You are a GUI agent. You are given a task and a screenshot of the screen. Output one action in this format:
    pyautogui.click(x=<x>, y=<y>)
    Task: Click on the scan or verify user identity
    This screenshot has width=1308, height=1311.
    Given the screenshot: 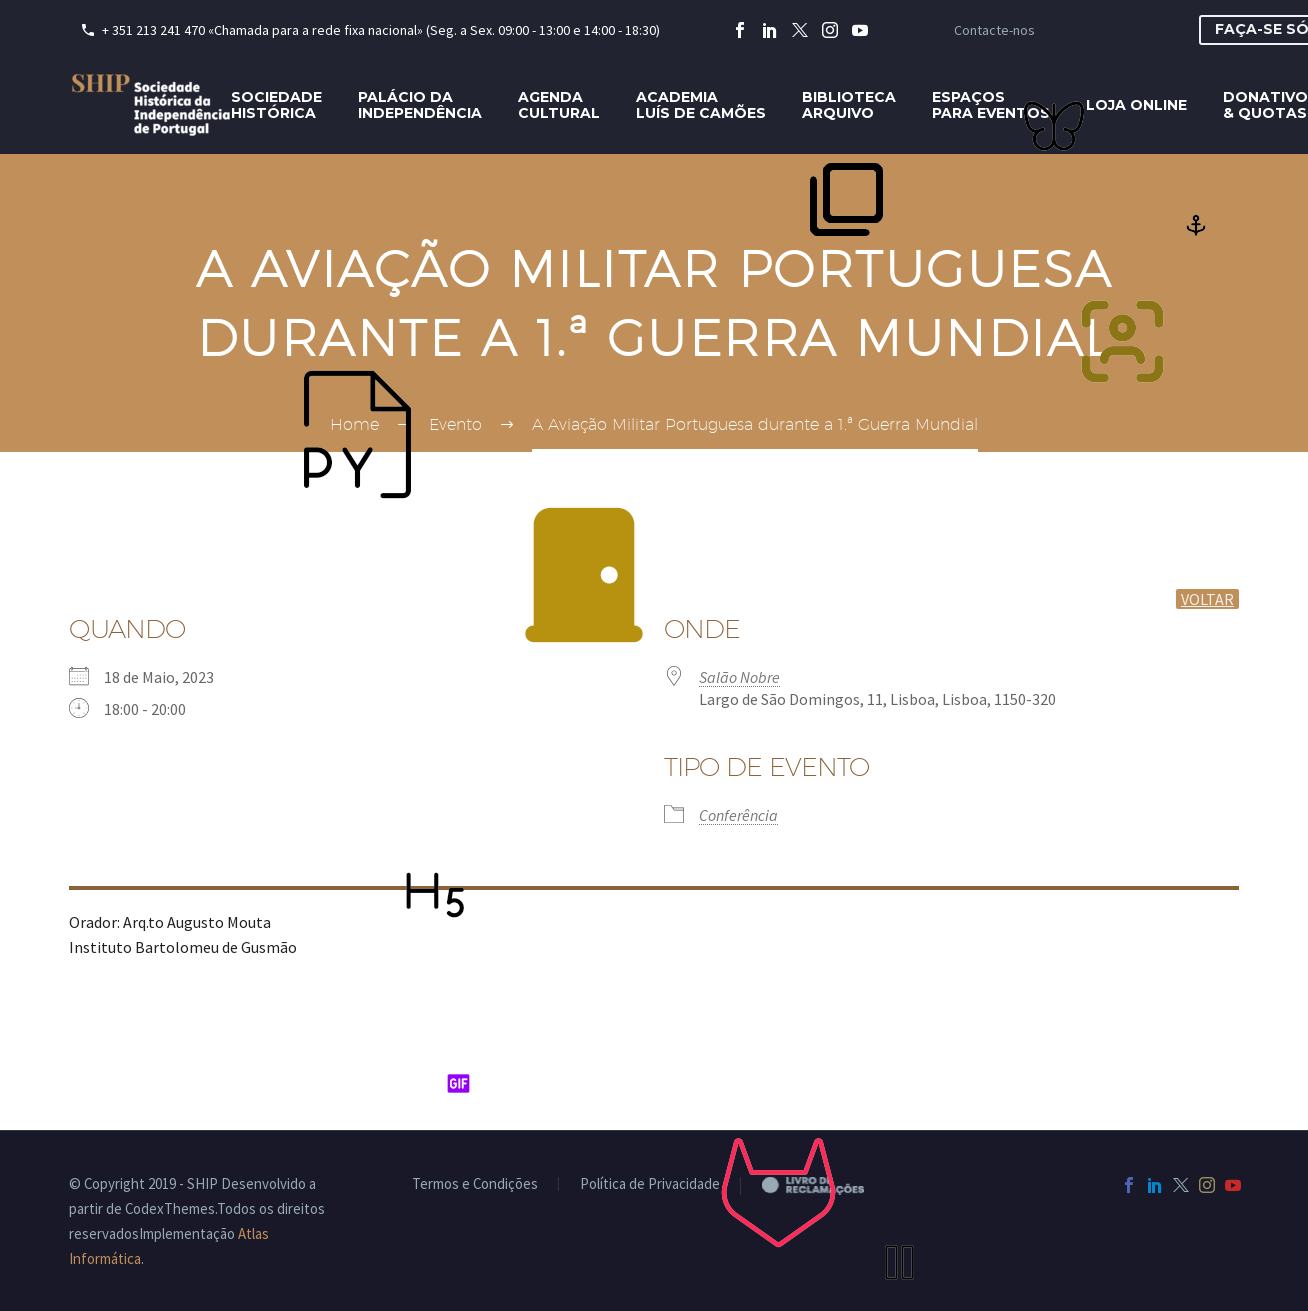 What is the action you would take?
    pyautogui.click(x=1122, y=341)
    